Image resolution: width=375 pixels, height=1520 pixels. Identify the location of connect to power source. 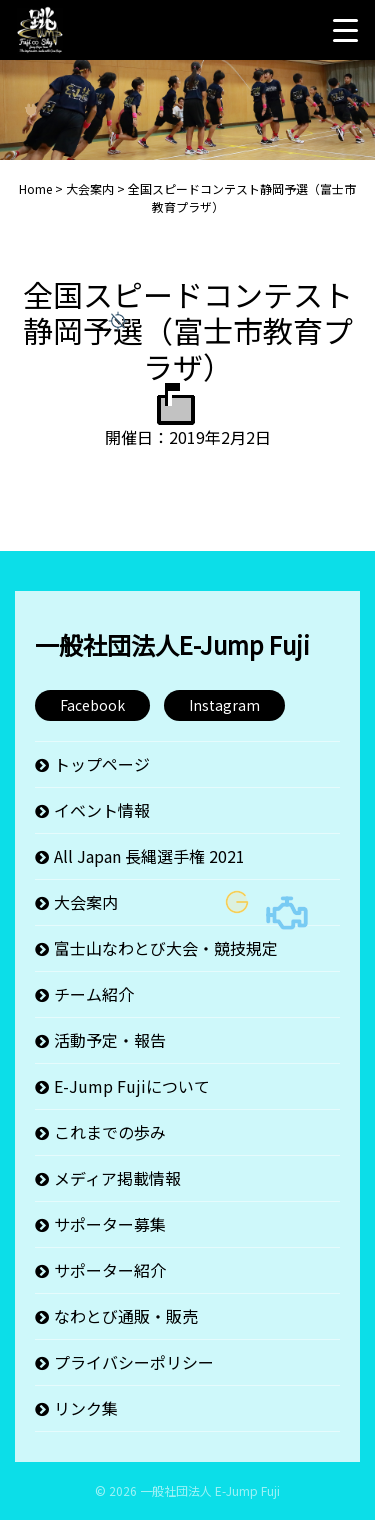
(31, 111).